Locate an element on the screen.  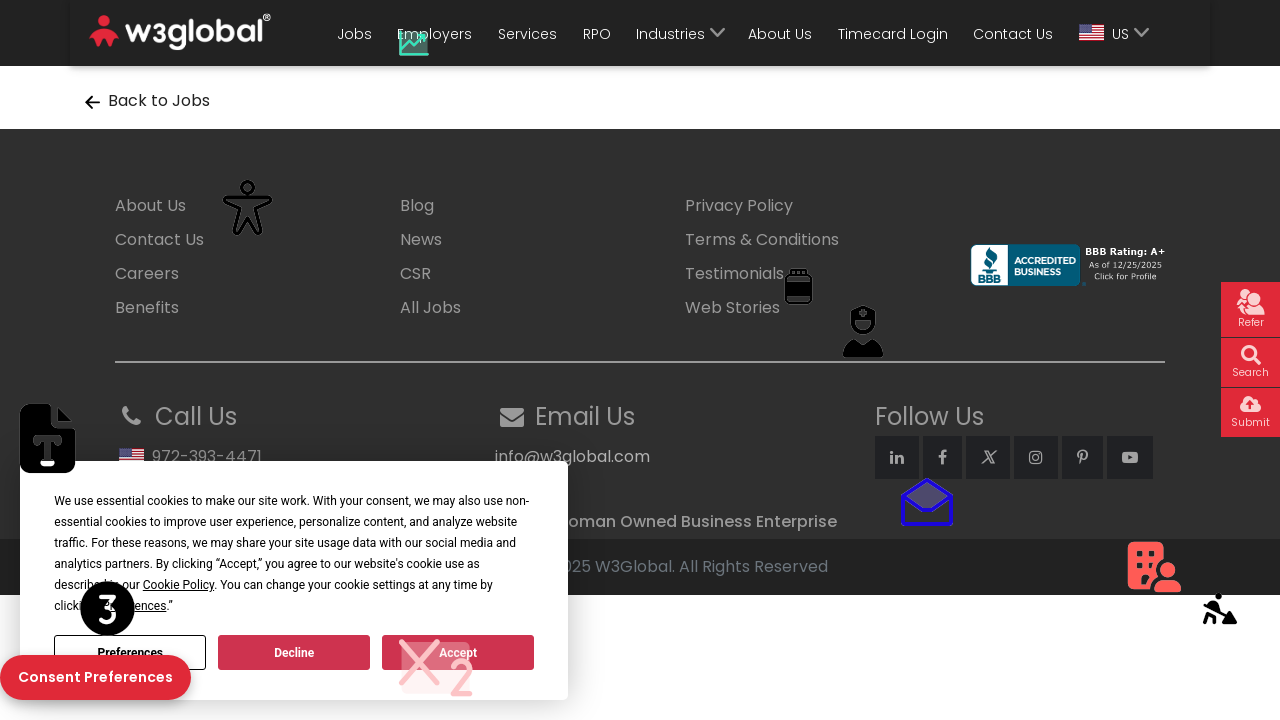
view open or read mail is located at coordinates (927, 504).